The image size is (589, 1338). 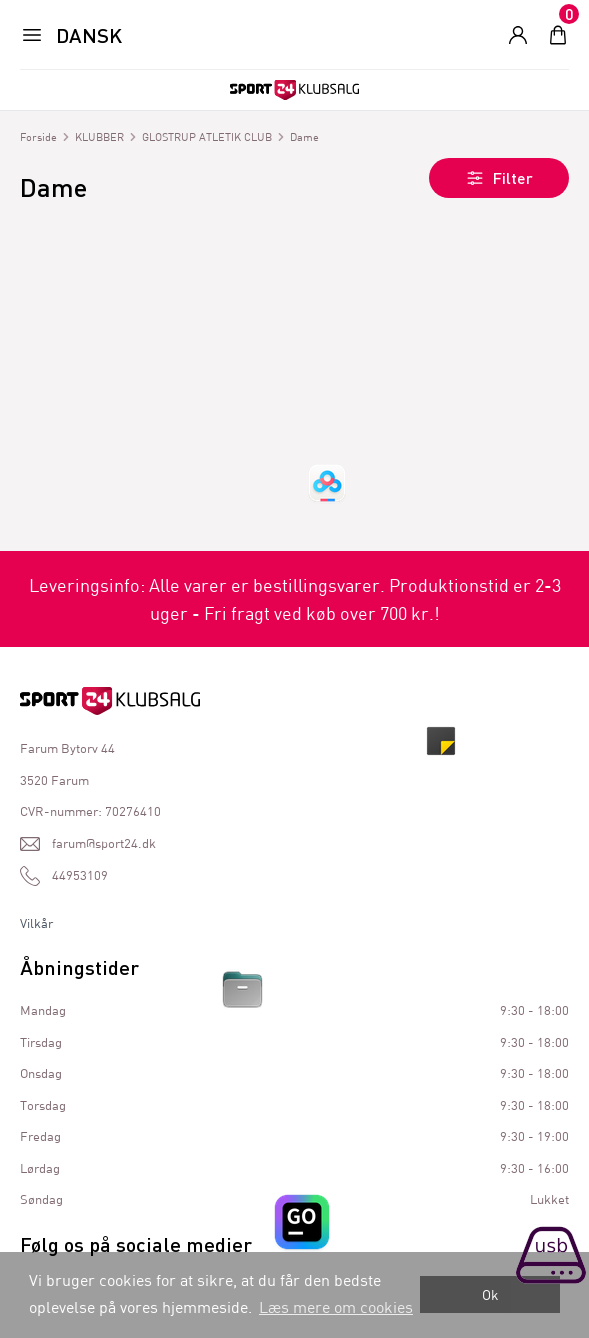 I want to click on open sticky notes app, so click(x=441, y=741).